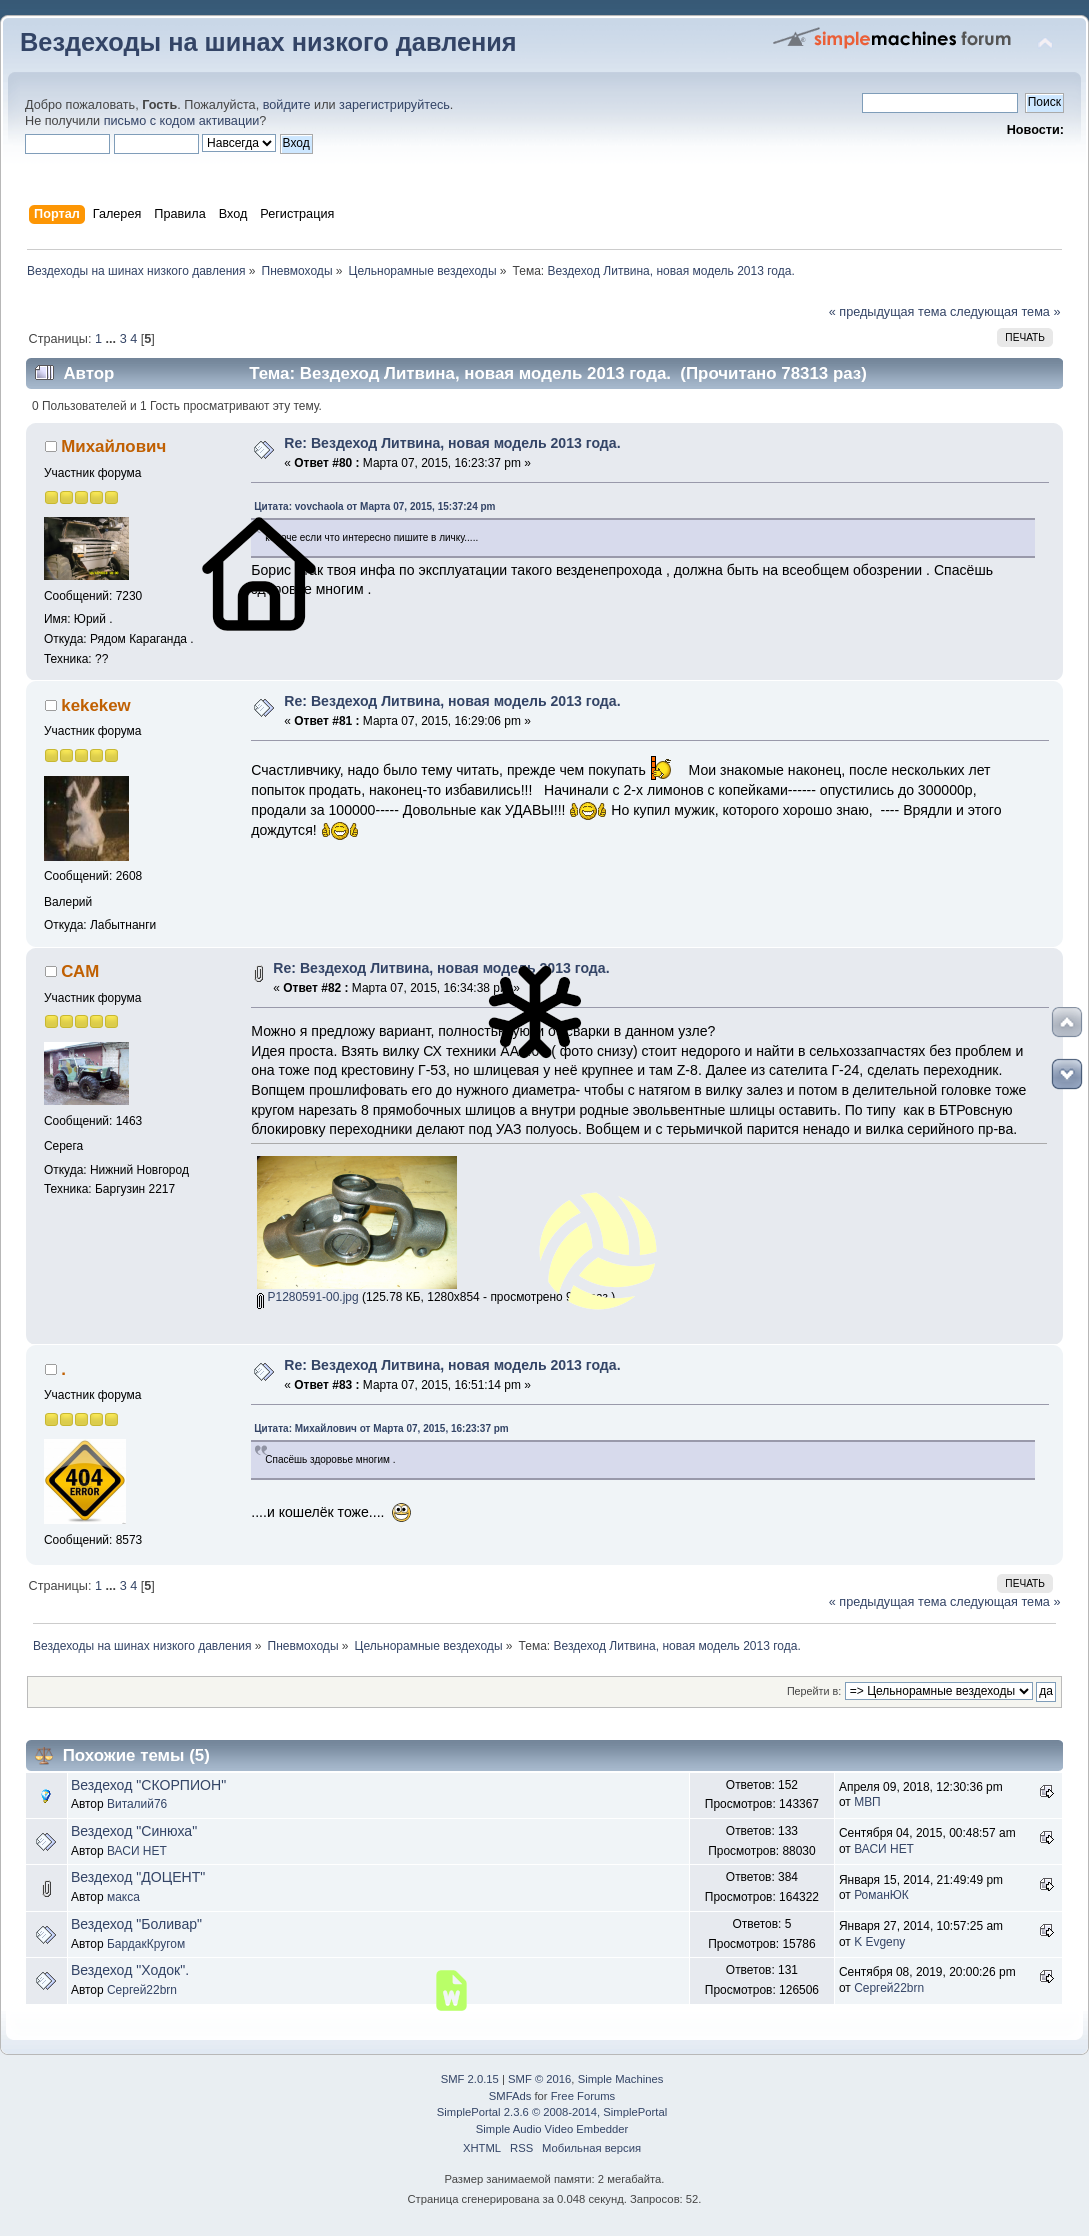 This screenshot has width=1089, height=2236. What do you see at coordinates (535, 1012) in the screenshot?
I see `activate cooling or air conditioning mode` at bounding box center [535, 1012].